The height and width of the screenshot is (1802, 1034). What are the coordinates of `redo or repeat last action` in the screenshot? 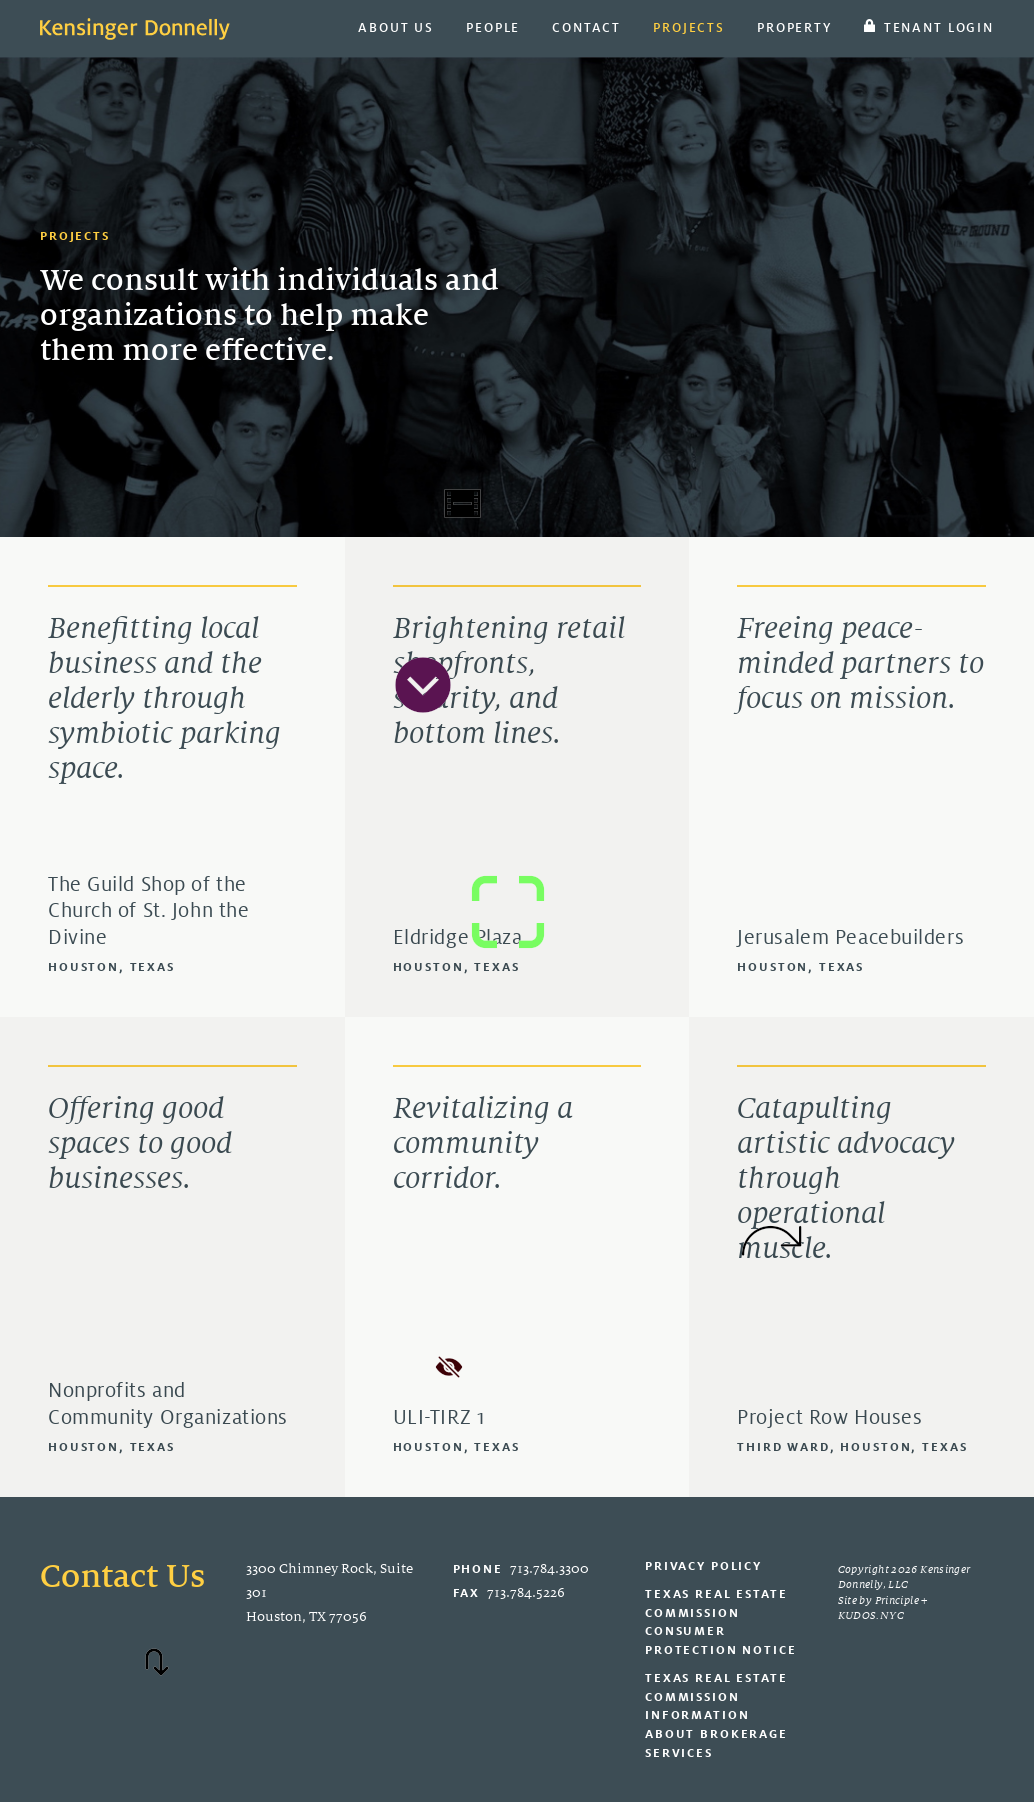 It's located at (156, 1662).